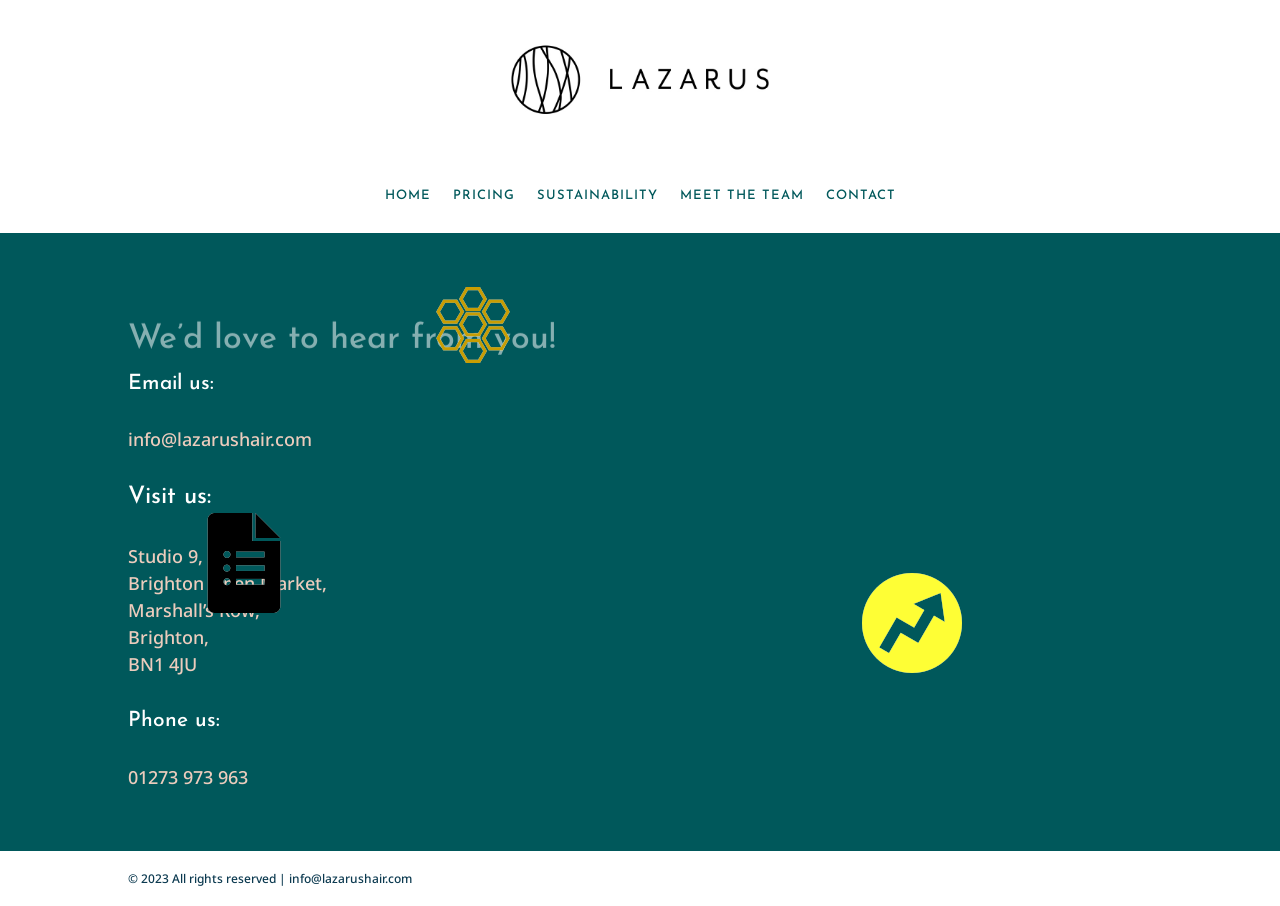  Describe the element at coordinates (473, 325) in the screenshot. I see `cilium logo - open source cloud native networking platform` at that location.